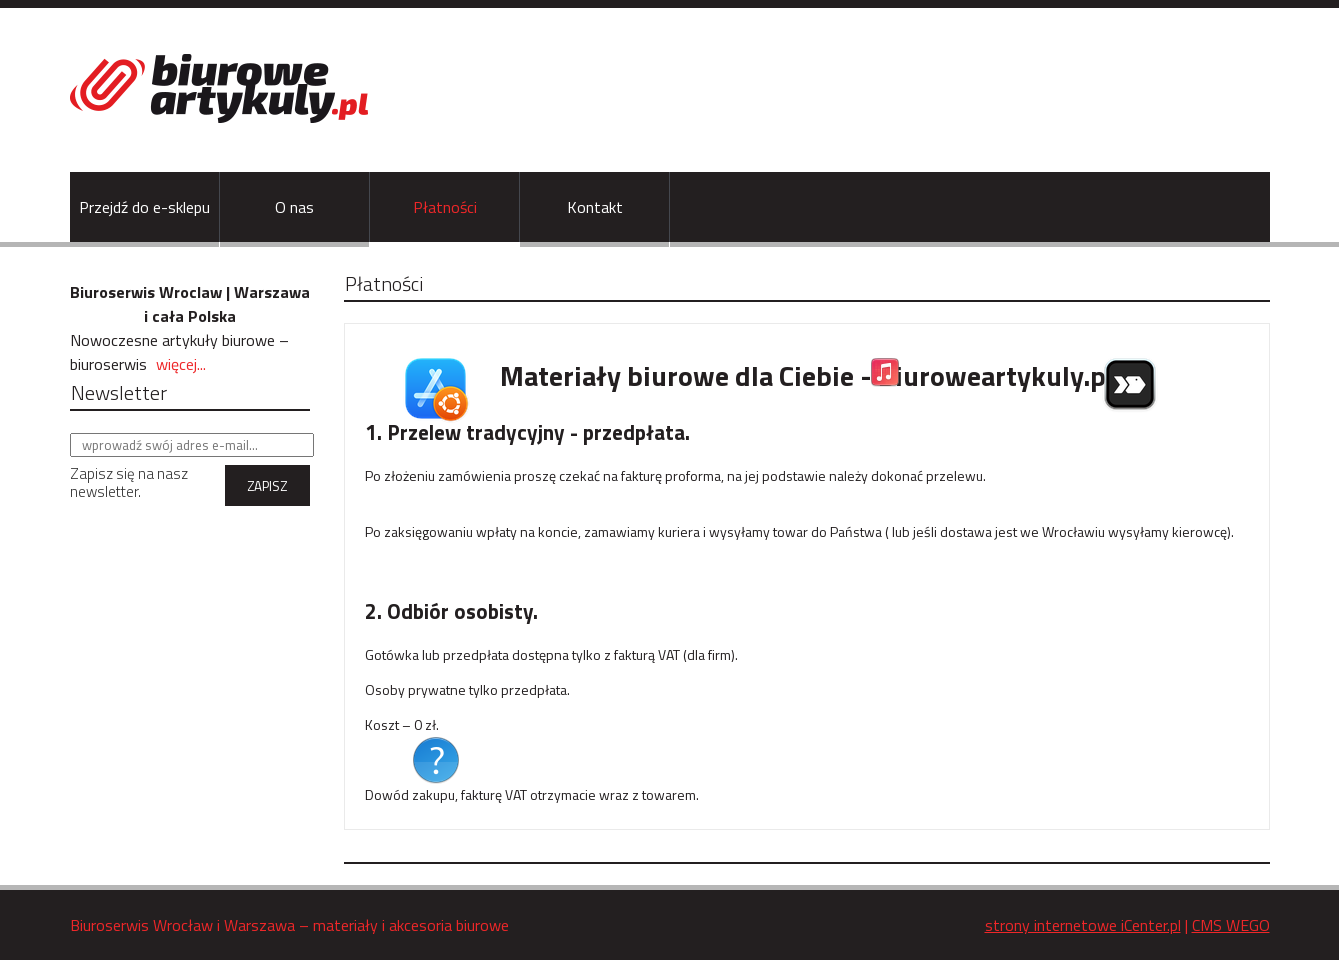 The height and width of the screenshot is (961, 1339). I want to click on open help documentation, so click(436, 760).